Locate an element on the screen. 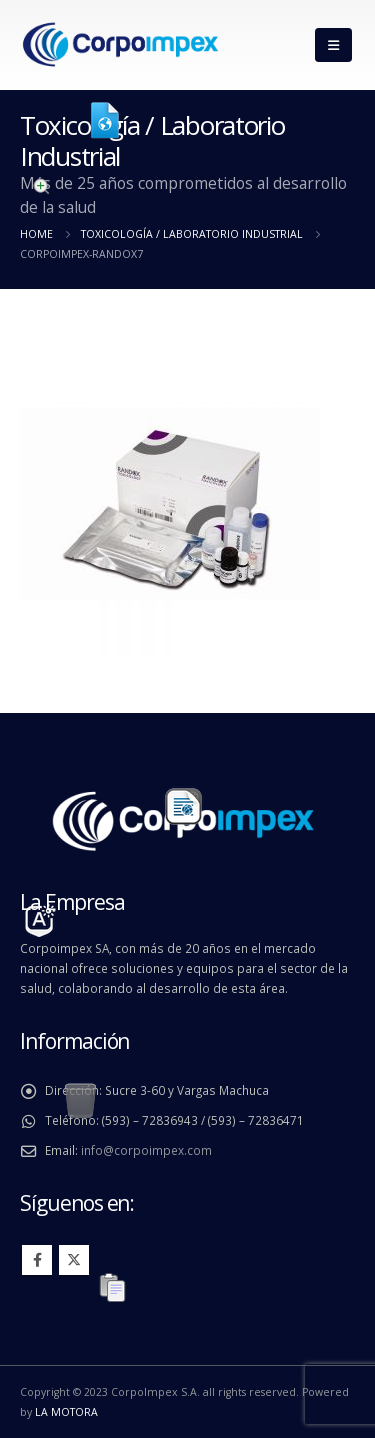 This screenshot has height=1438, width=375. paste copied content from clipboard is located at coordinates (112, 1287).